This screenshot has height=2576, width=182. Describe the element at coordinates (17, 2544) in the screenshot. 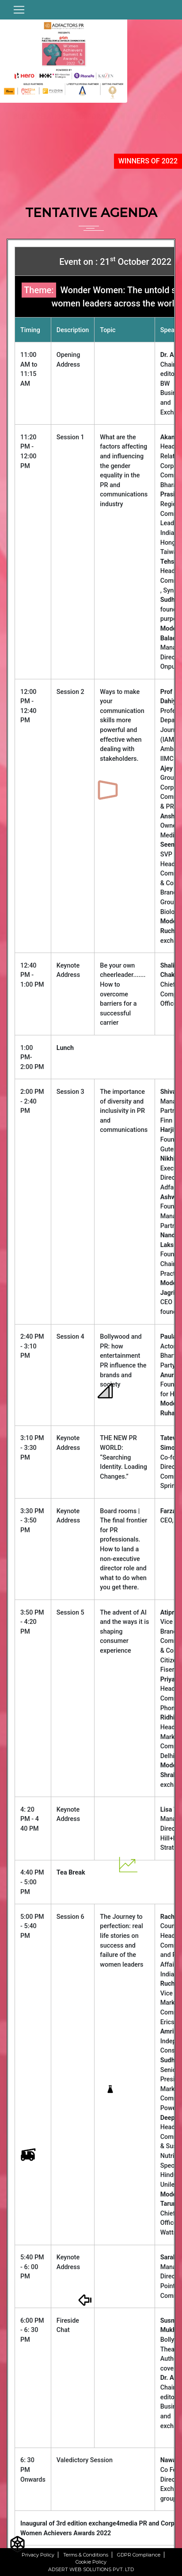

I see `open NetBeans IDE` at that location.